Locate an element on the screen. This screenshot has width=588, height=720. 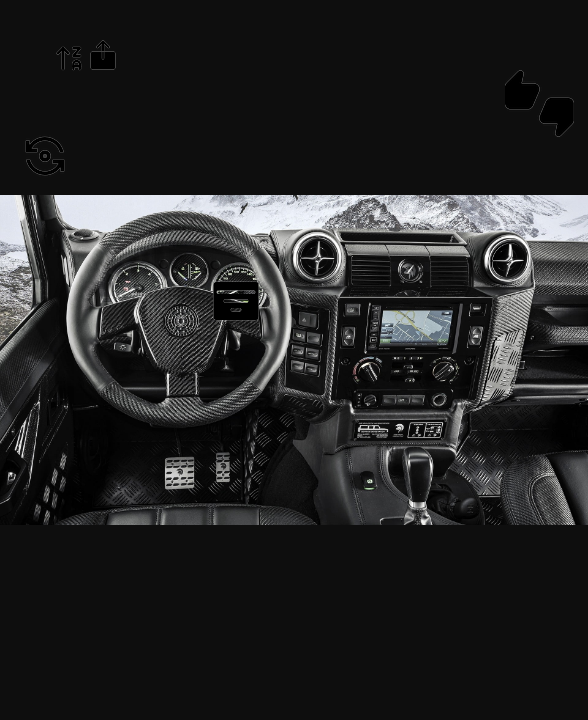
sort items in reverse alphabetical order (Z to A) is located at coordinates (69, 58).